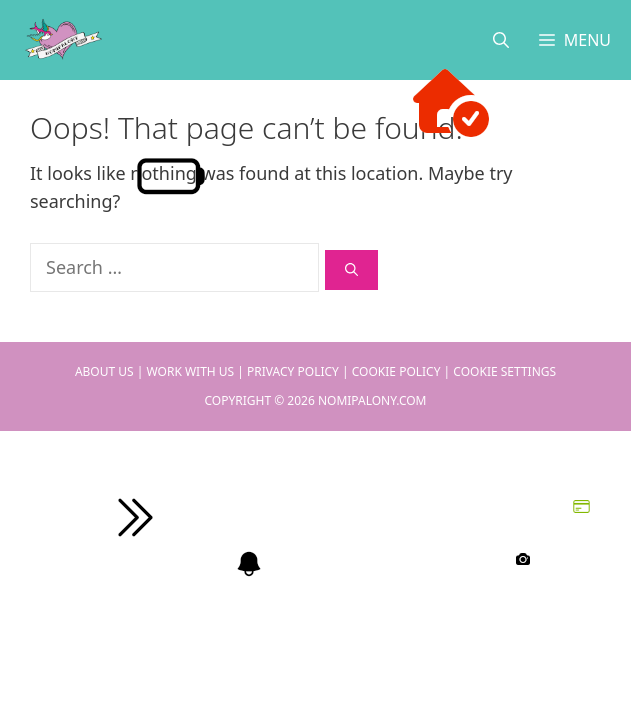 The height and width of the screenshot is (720, 631). I want to click on manage payment methods, so click(581, 506).